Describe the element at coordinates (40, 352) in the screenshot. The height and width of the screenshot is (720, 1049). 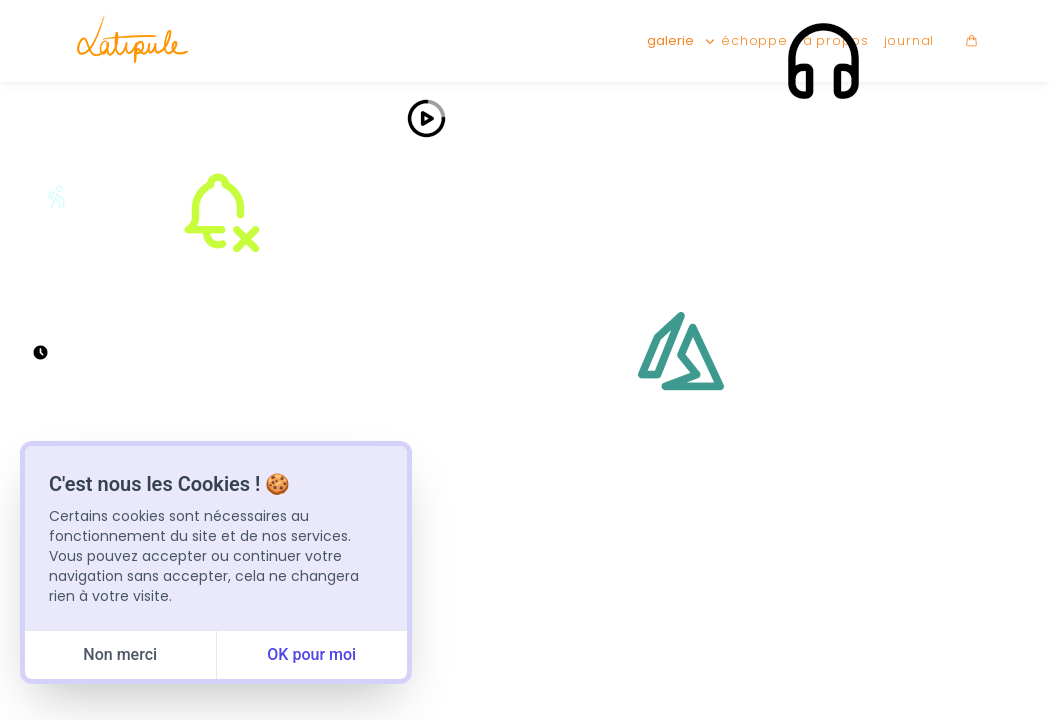
I see `view time or clock settings` at that location.